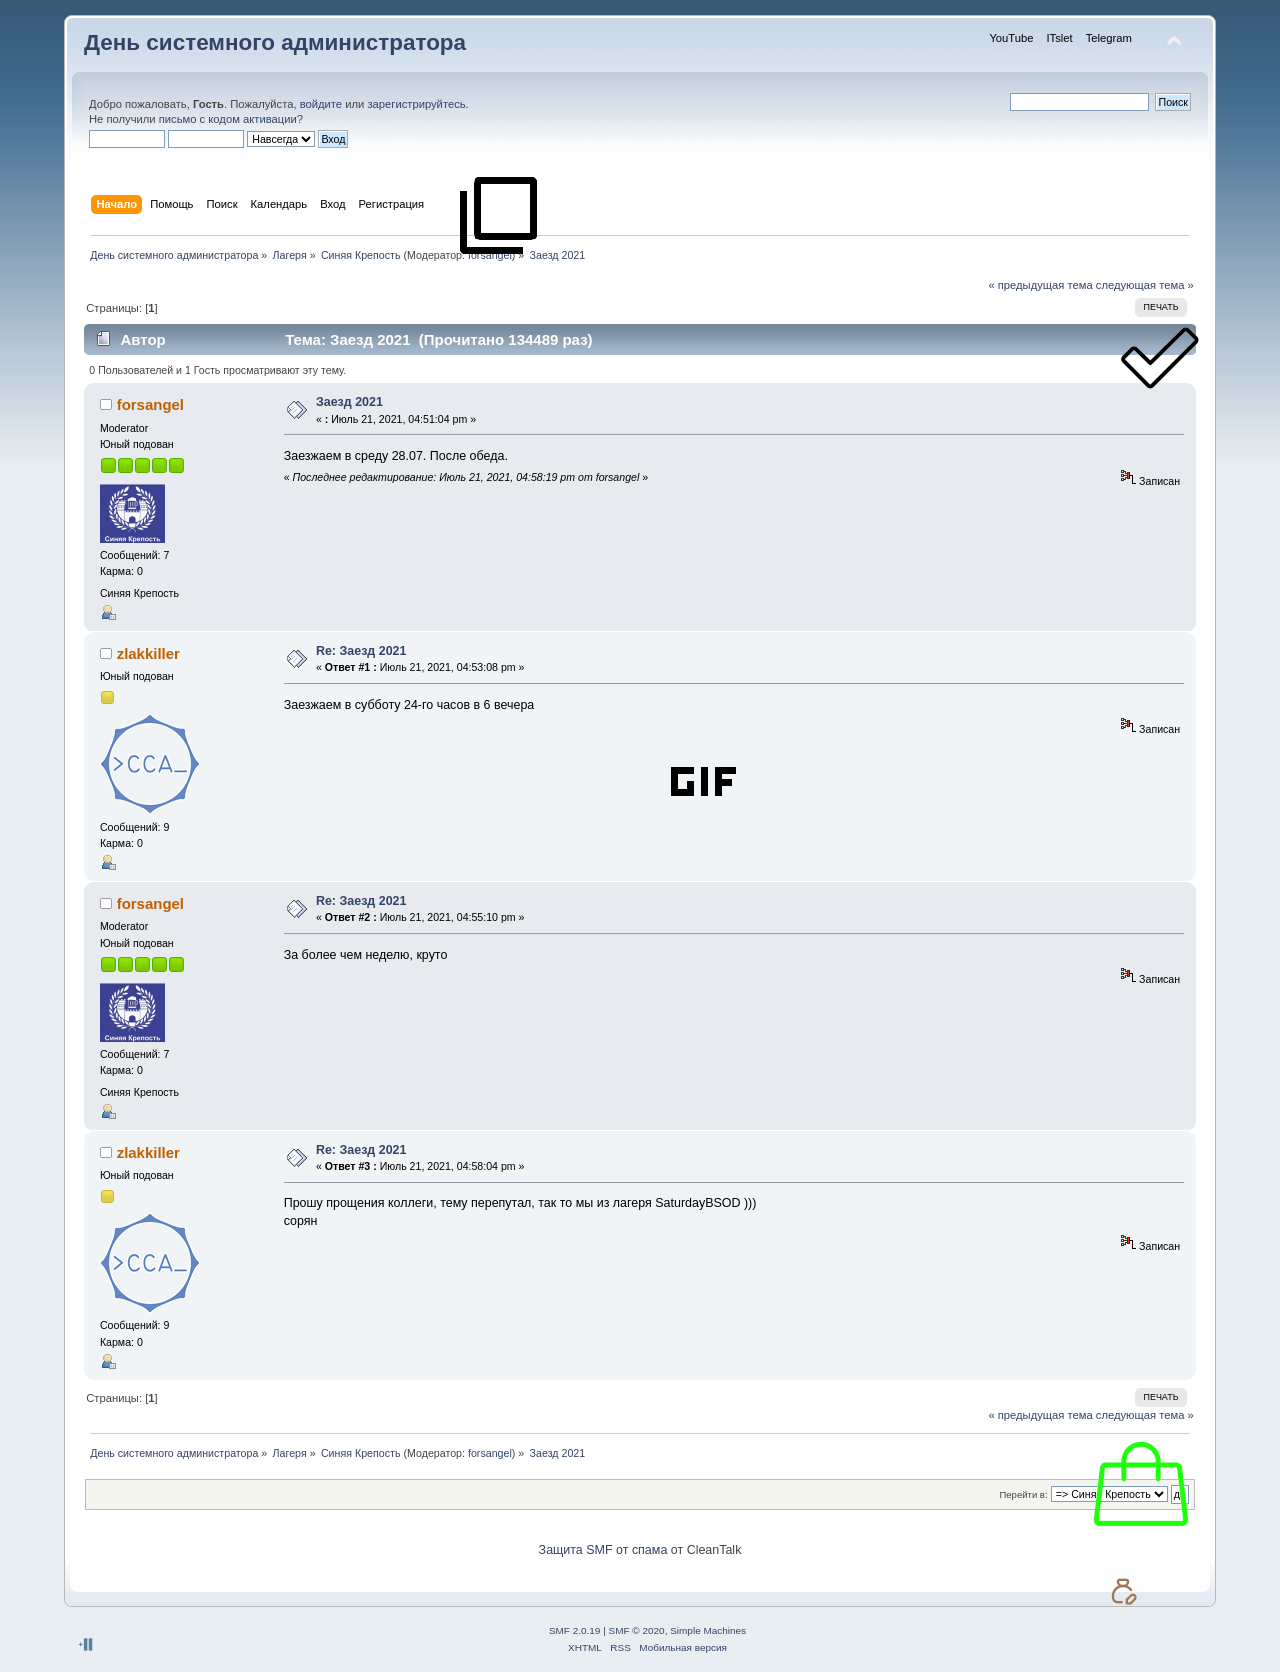  I want to click on add a new column to the left, so click(86, 1644).